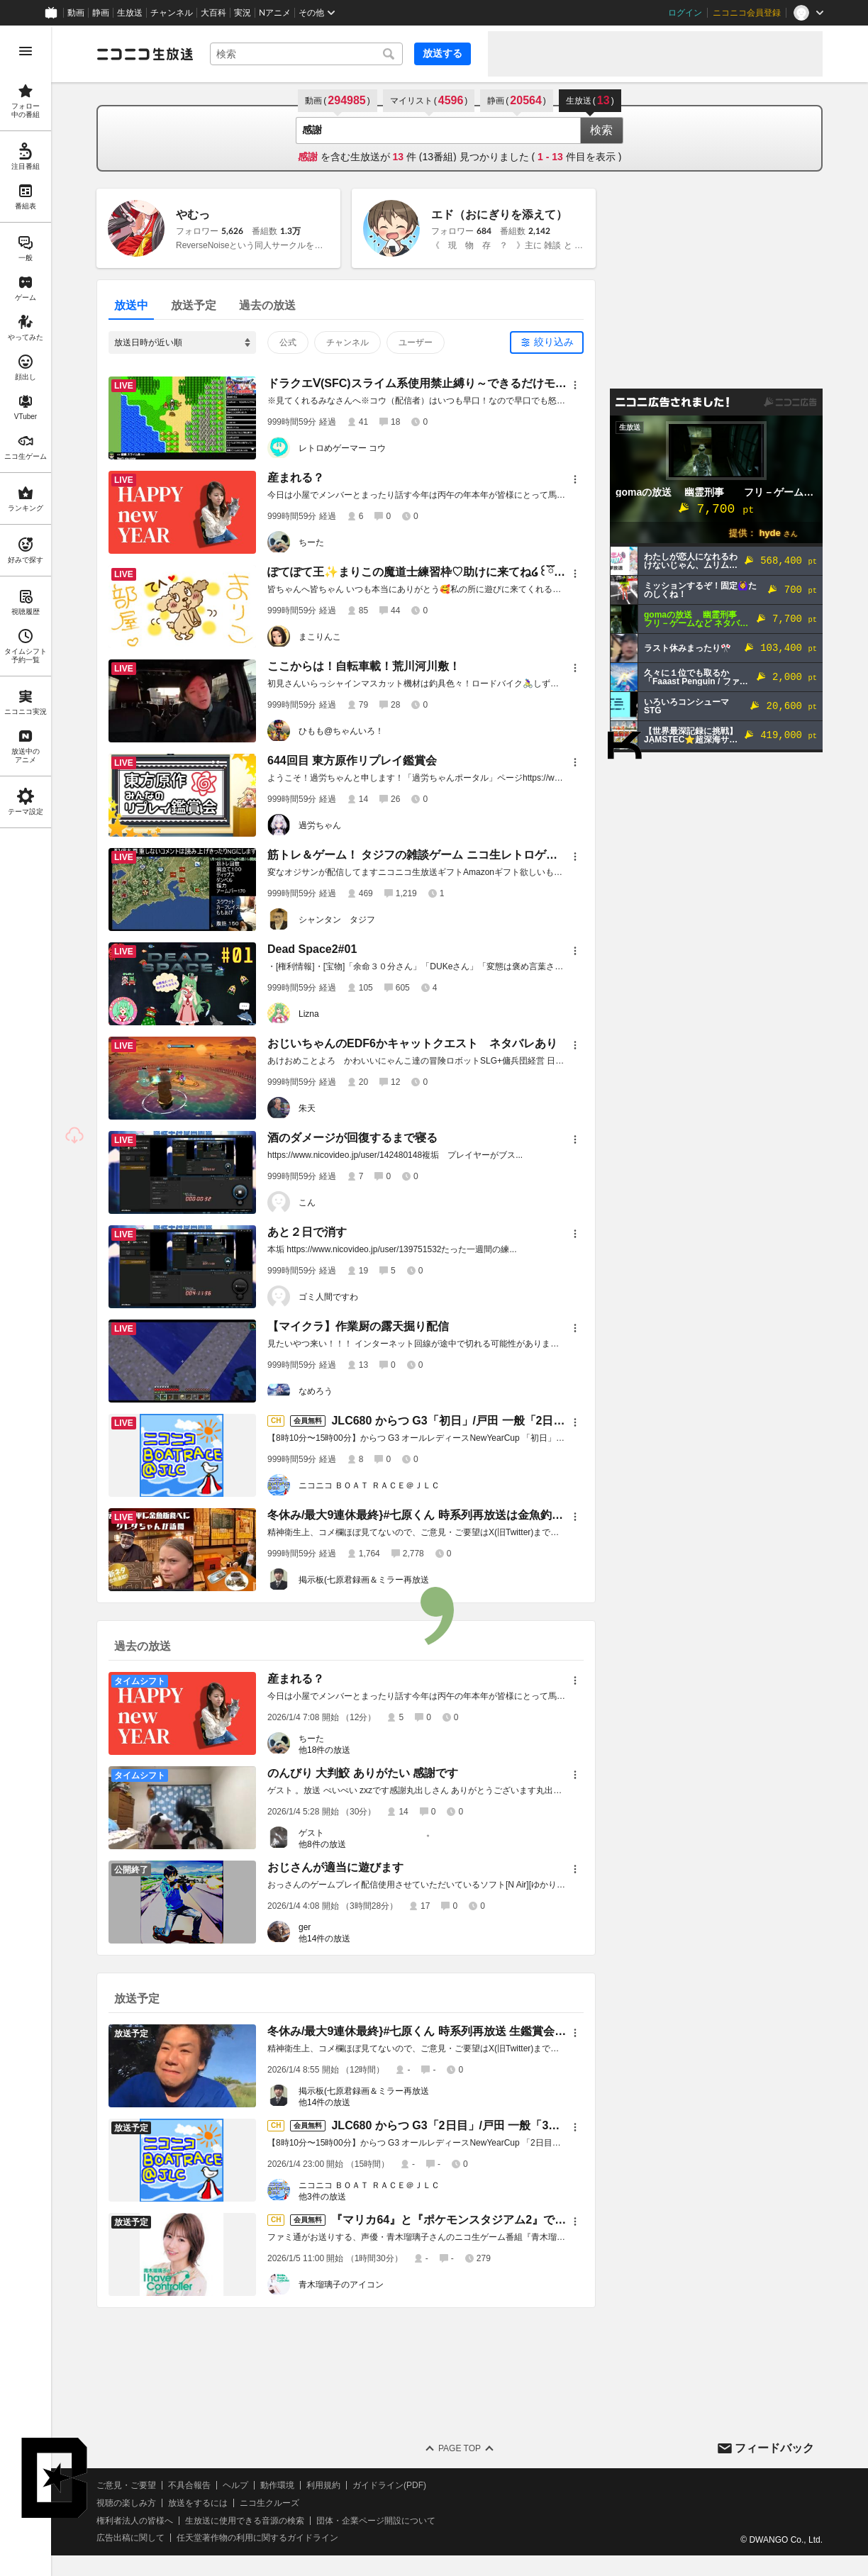  I want to click on download file from cloud storage, so click(74, 1135).